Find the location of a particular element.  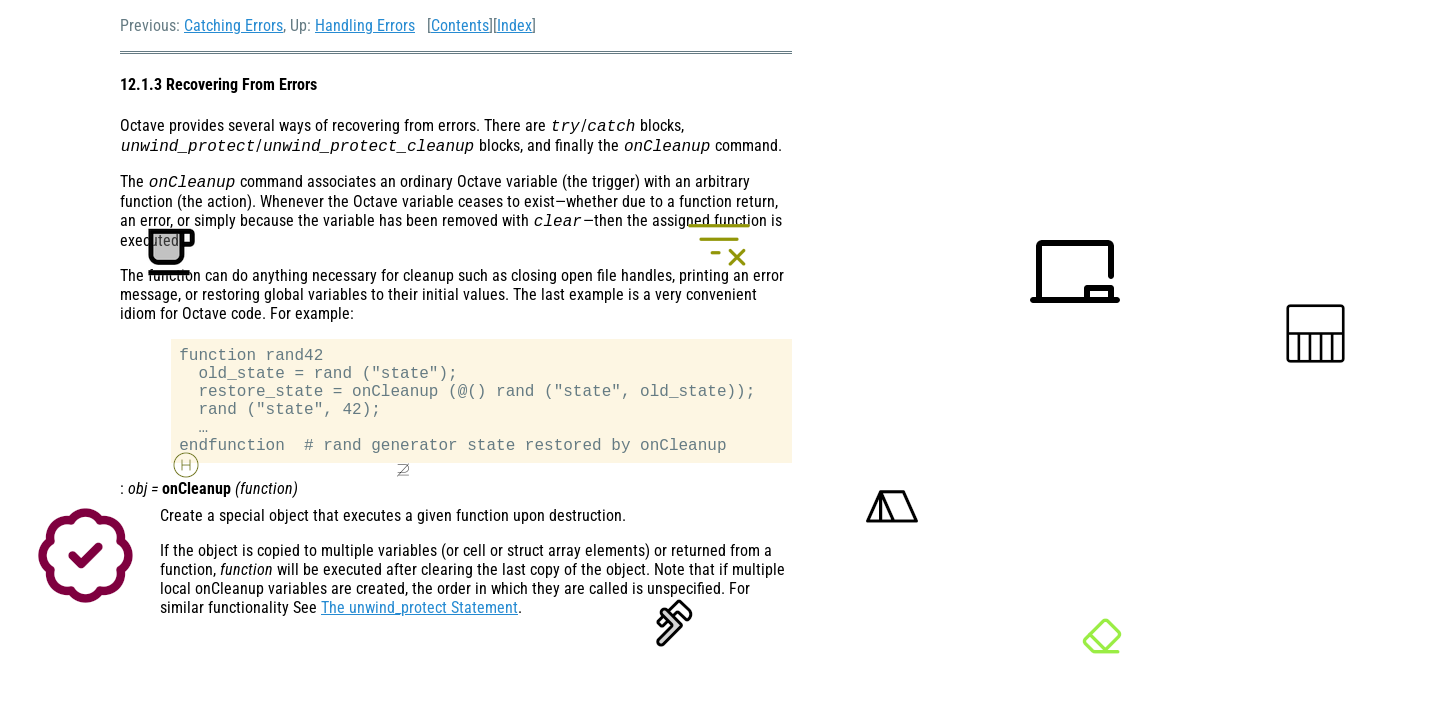

navigate to items starting with the letter H is located at coordinates (186, 465).